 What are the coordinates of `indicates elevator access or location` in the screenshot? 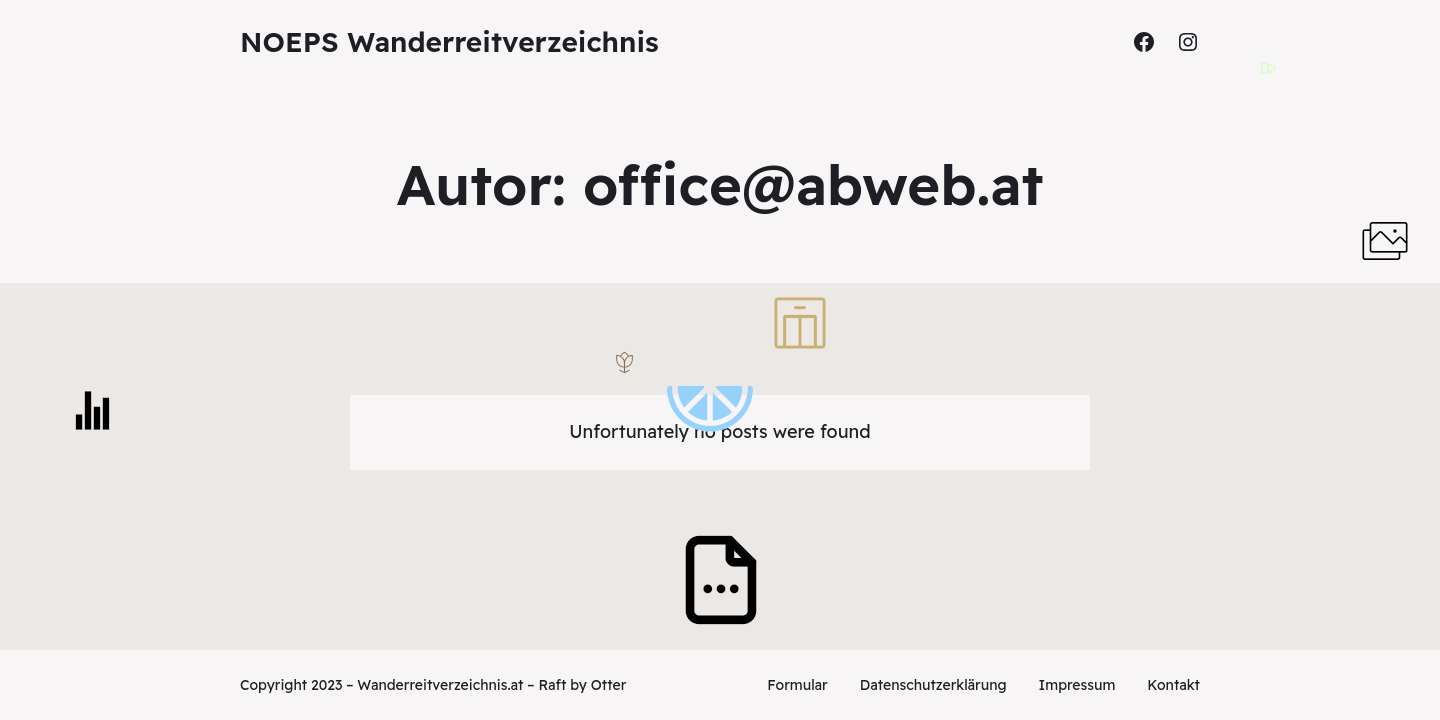 It's located at (800, 323).